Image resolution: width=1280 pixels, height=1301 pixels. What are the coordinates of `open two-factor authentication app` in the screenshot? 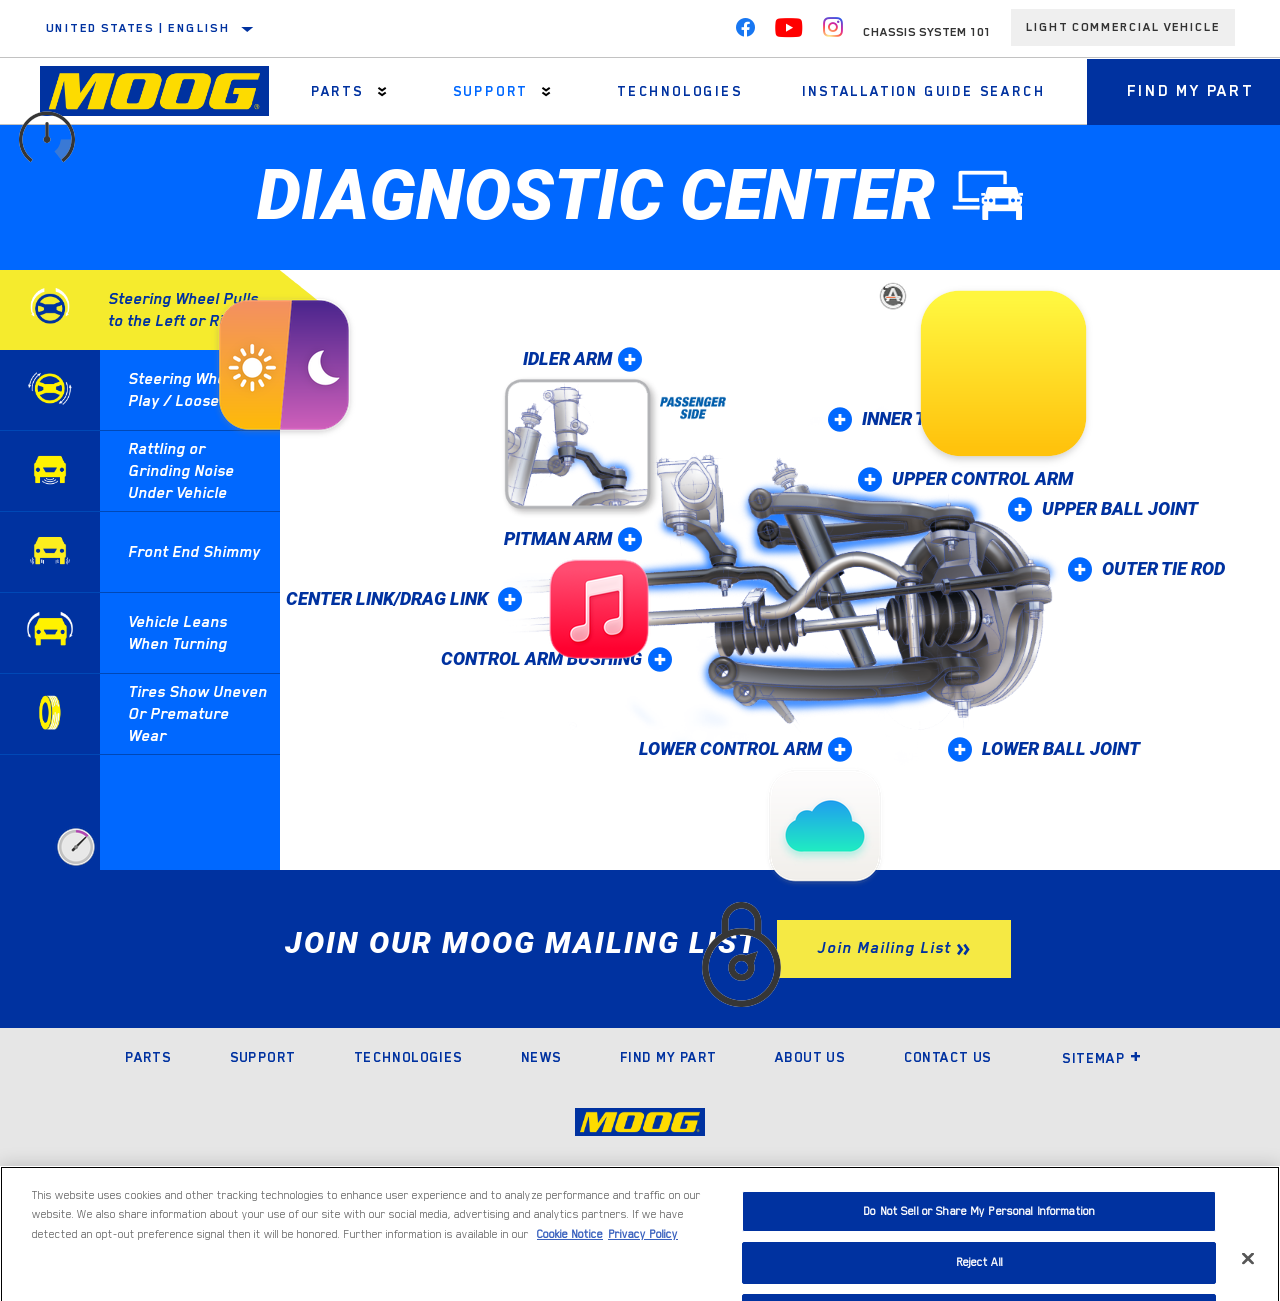 It's located at (741, 954).